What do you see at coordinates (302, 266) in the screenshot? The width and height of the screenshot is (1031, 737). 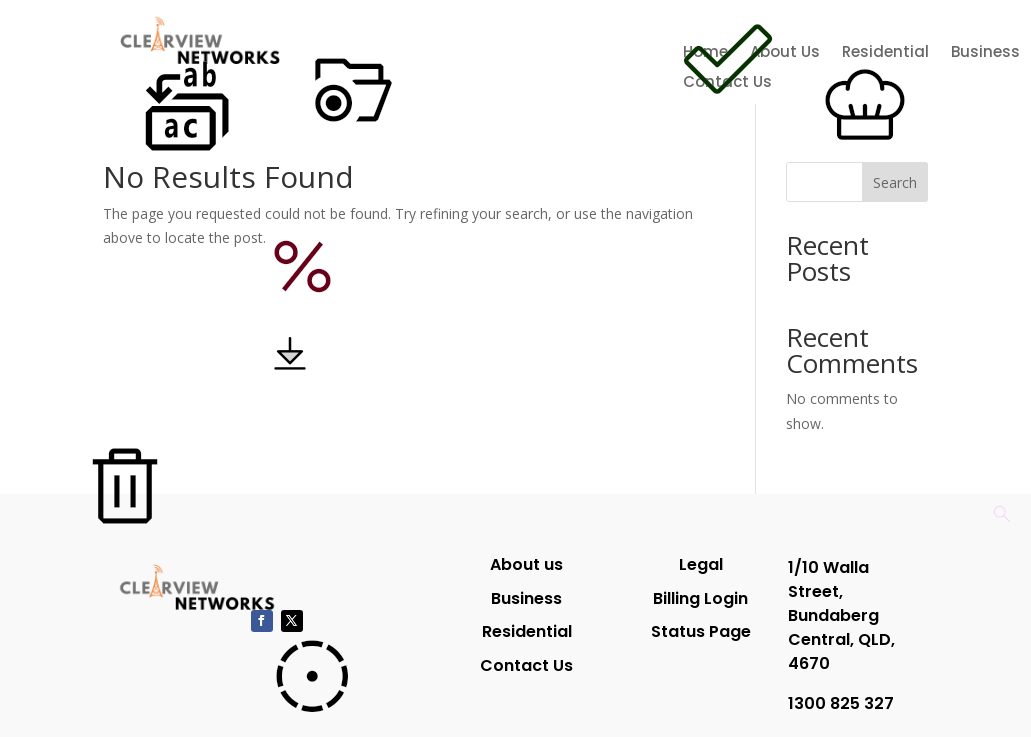 I see `view or apply a percentage value` at bounding box center [302, 266].